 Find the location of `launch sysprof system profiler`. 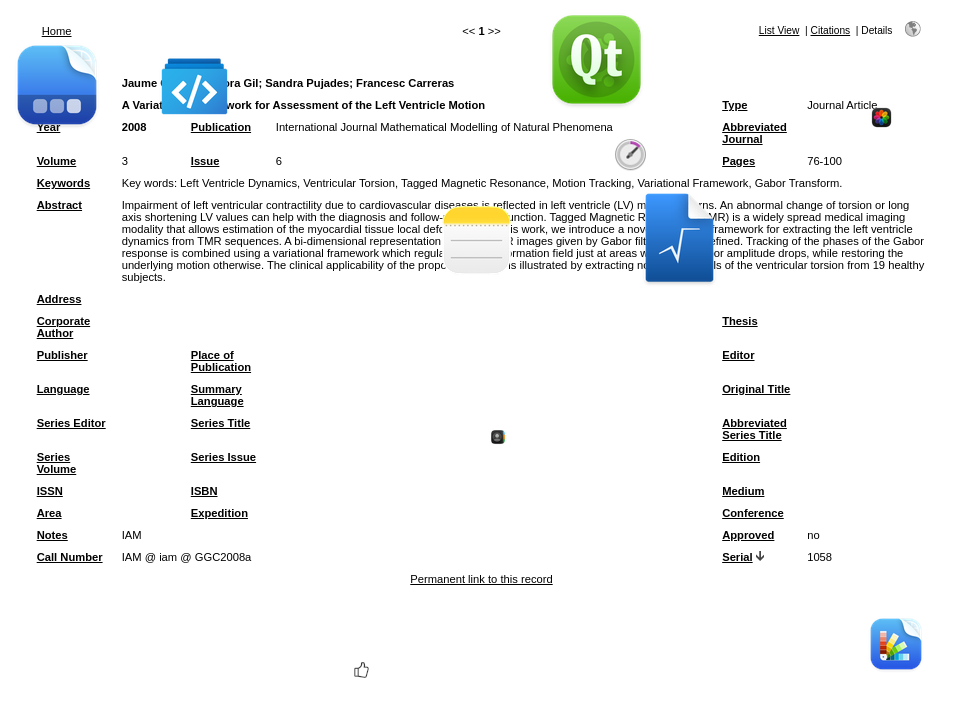

launch sysprof system profiler is located at coordinates (630, 154).